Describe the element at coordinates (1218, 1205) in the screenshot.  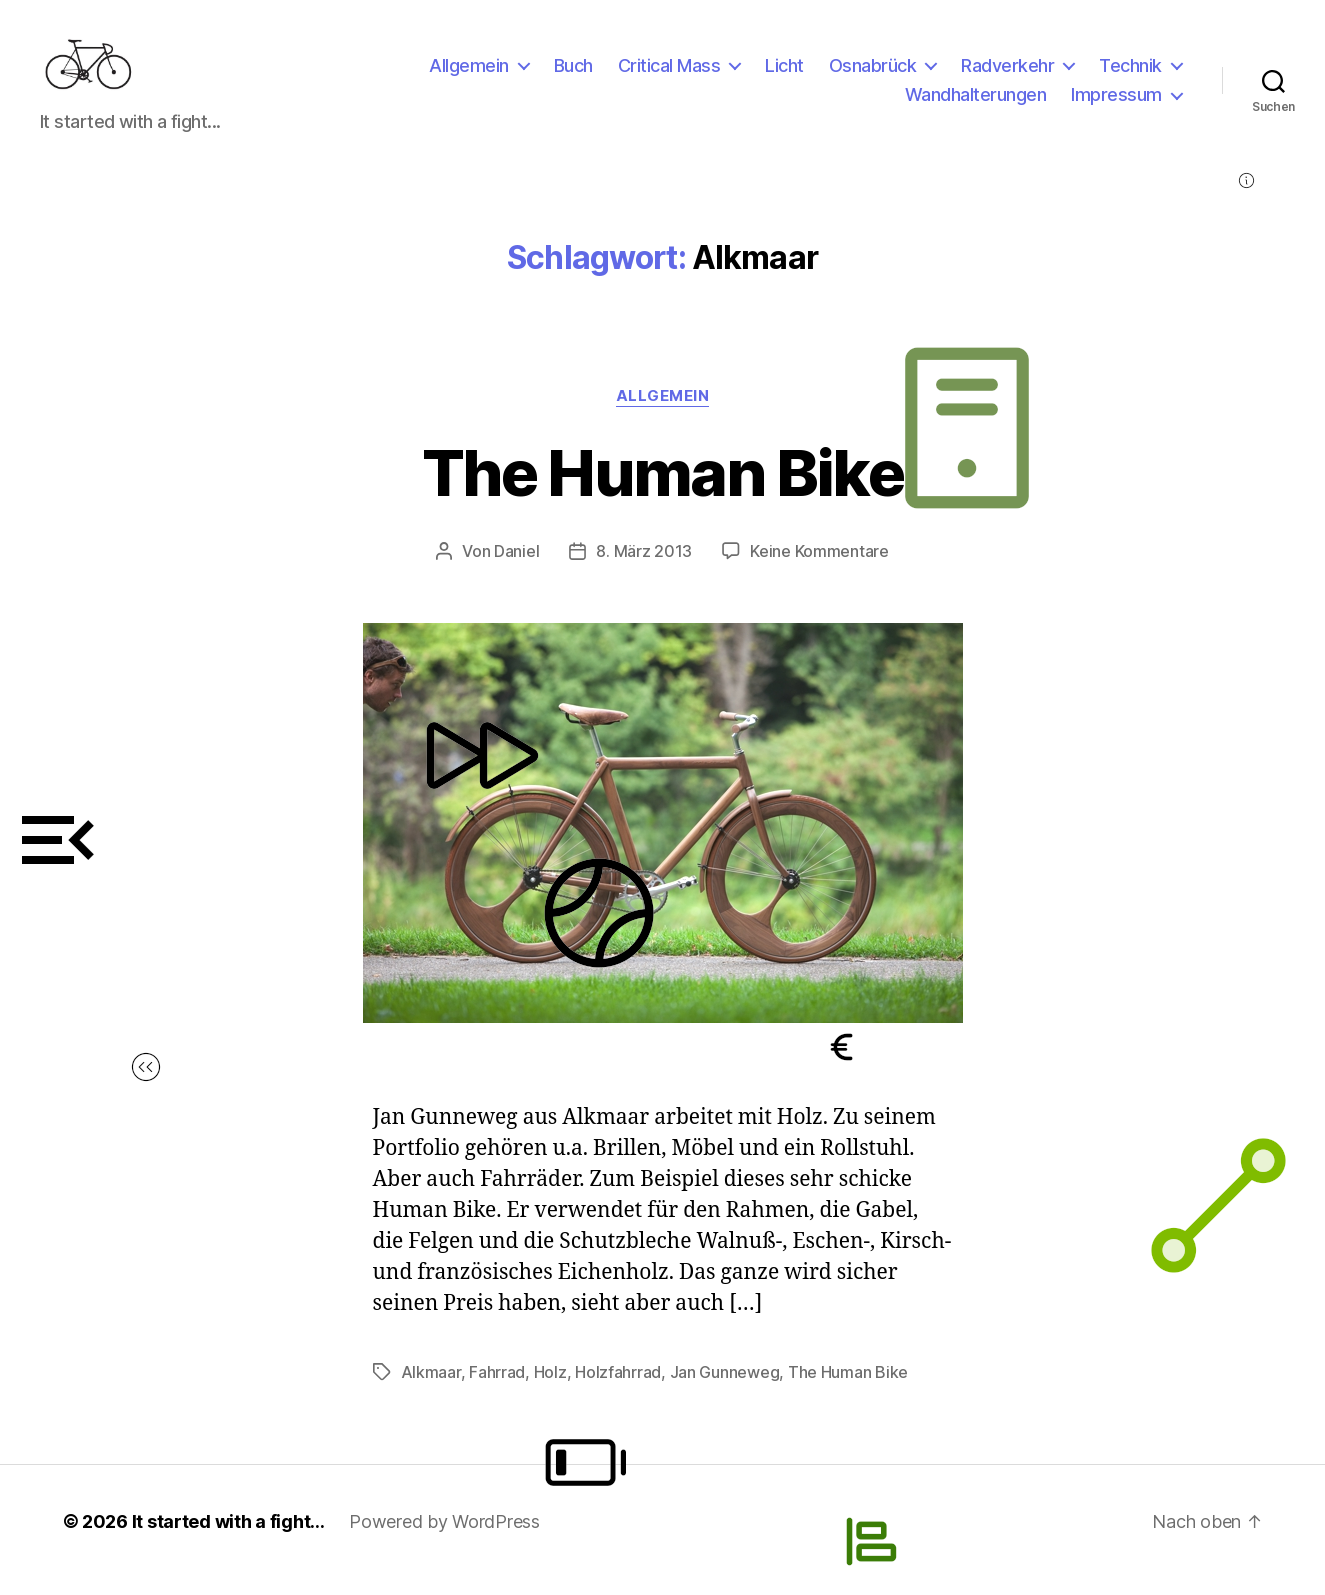
I see `draw a line between two points` at that location.